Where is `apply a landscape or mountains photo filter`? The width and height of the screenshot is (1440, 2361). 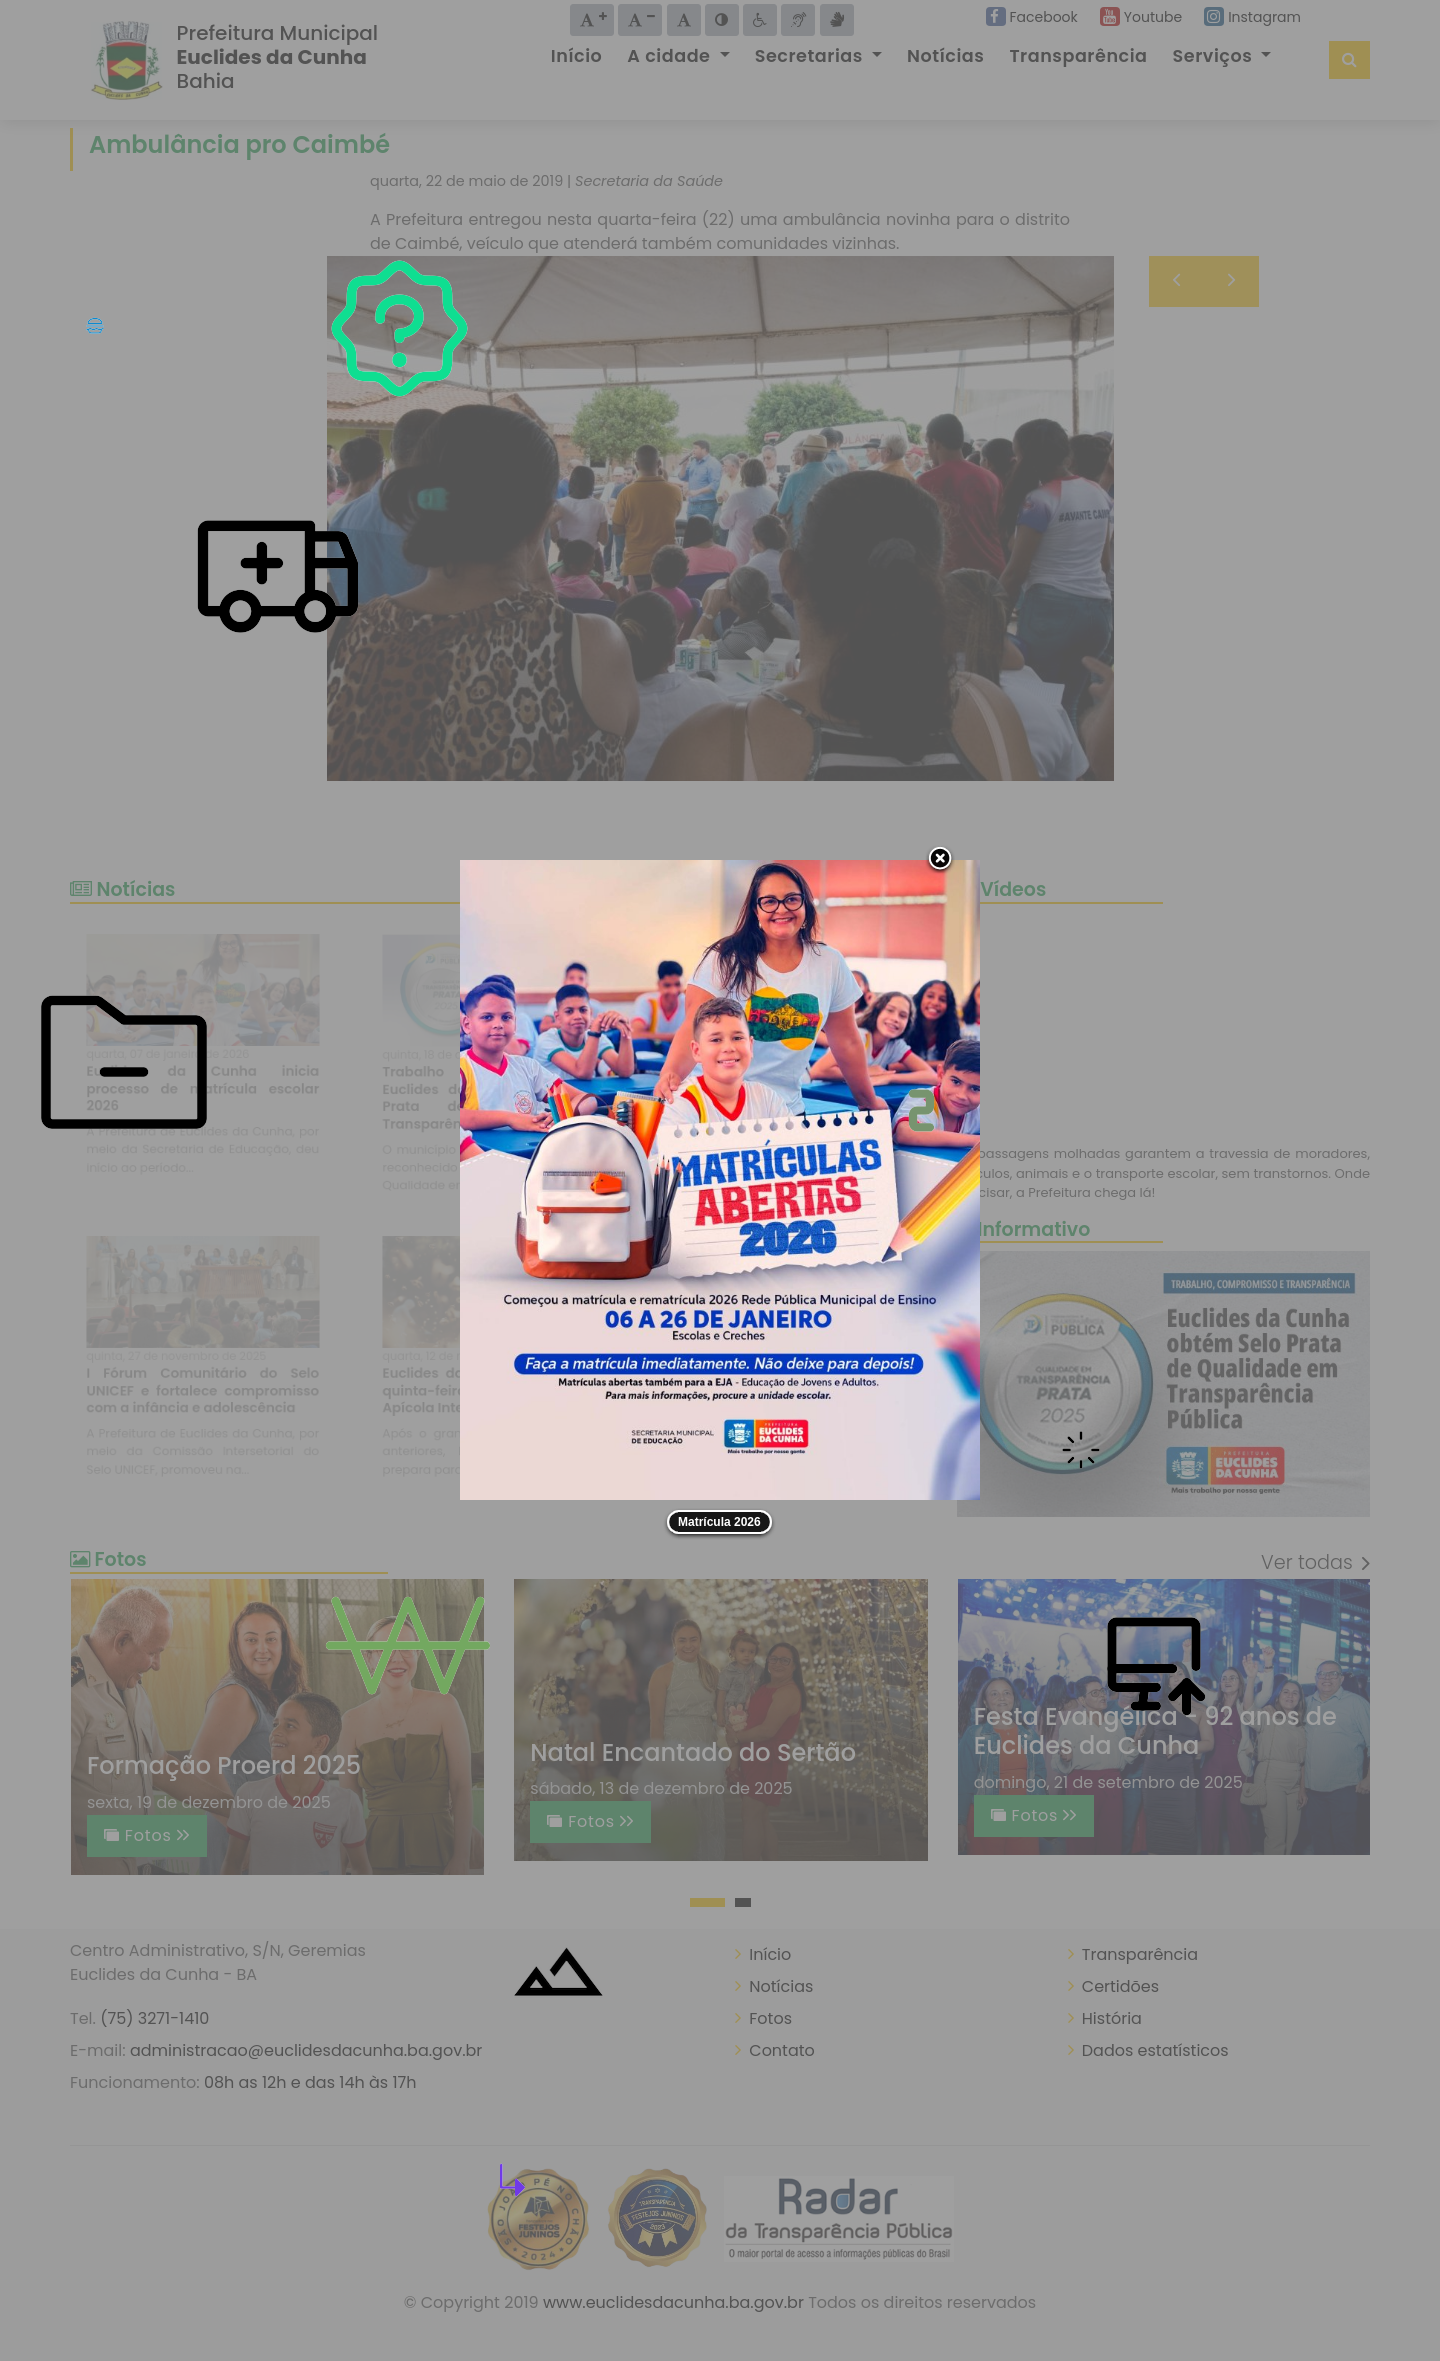
apply a landscape or mountains photo filter is located at coordinates (558, 1971).